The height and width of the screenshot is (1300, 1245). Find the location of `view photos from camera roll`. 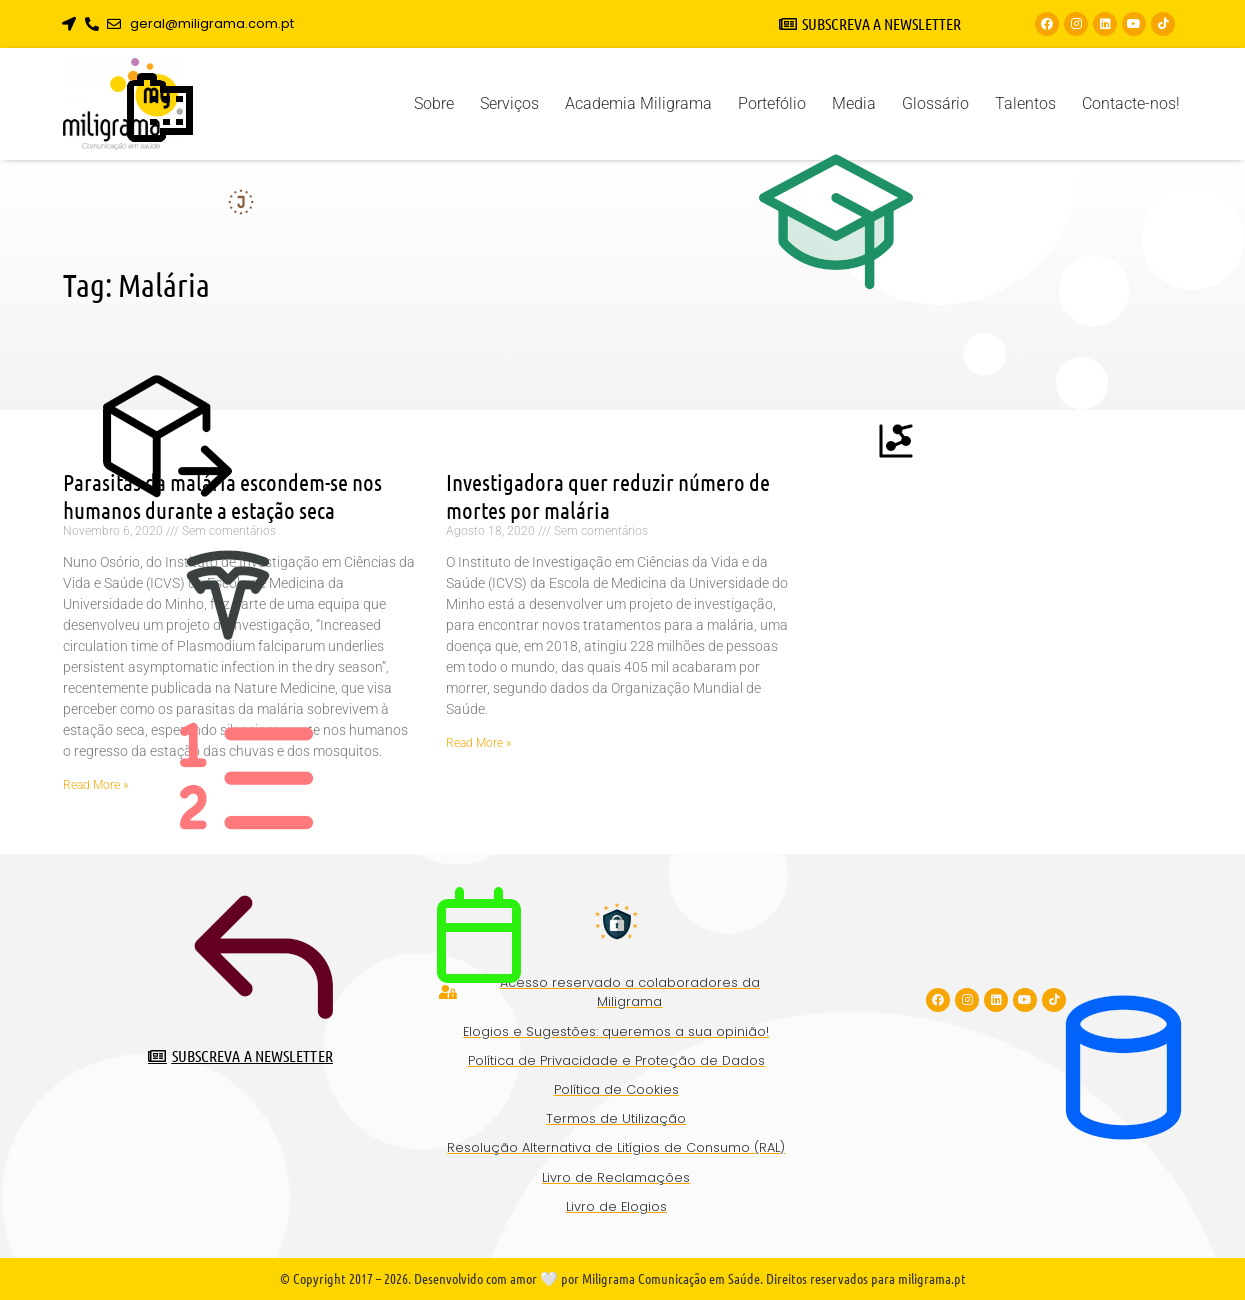

view photos from camera roll is located at coordinates (160, 109).